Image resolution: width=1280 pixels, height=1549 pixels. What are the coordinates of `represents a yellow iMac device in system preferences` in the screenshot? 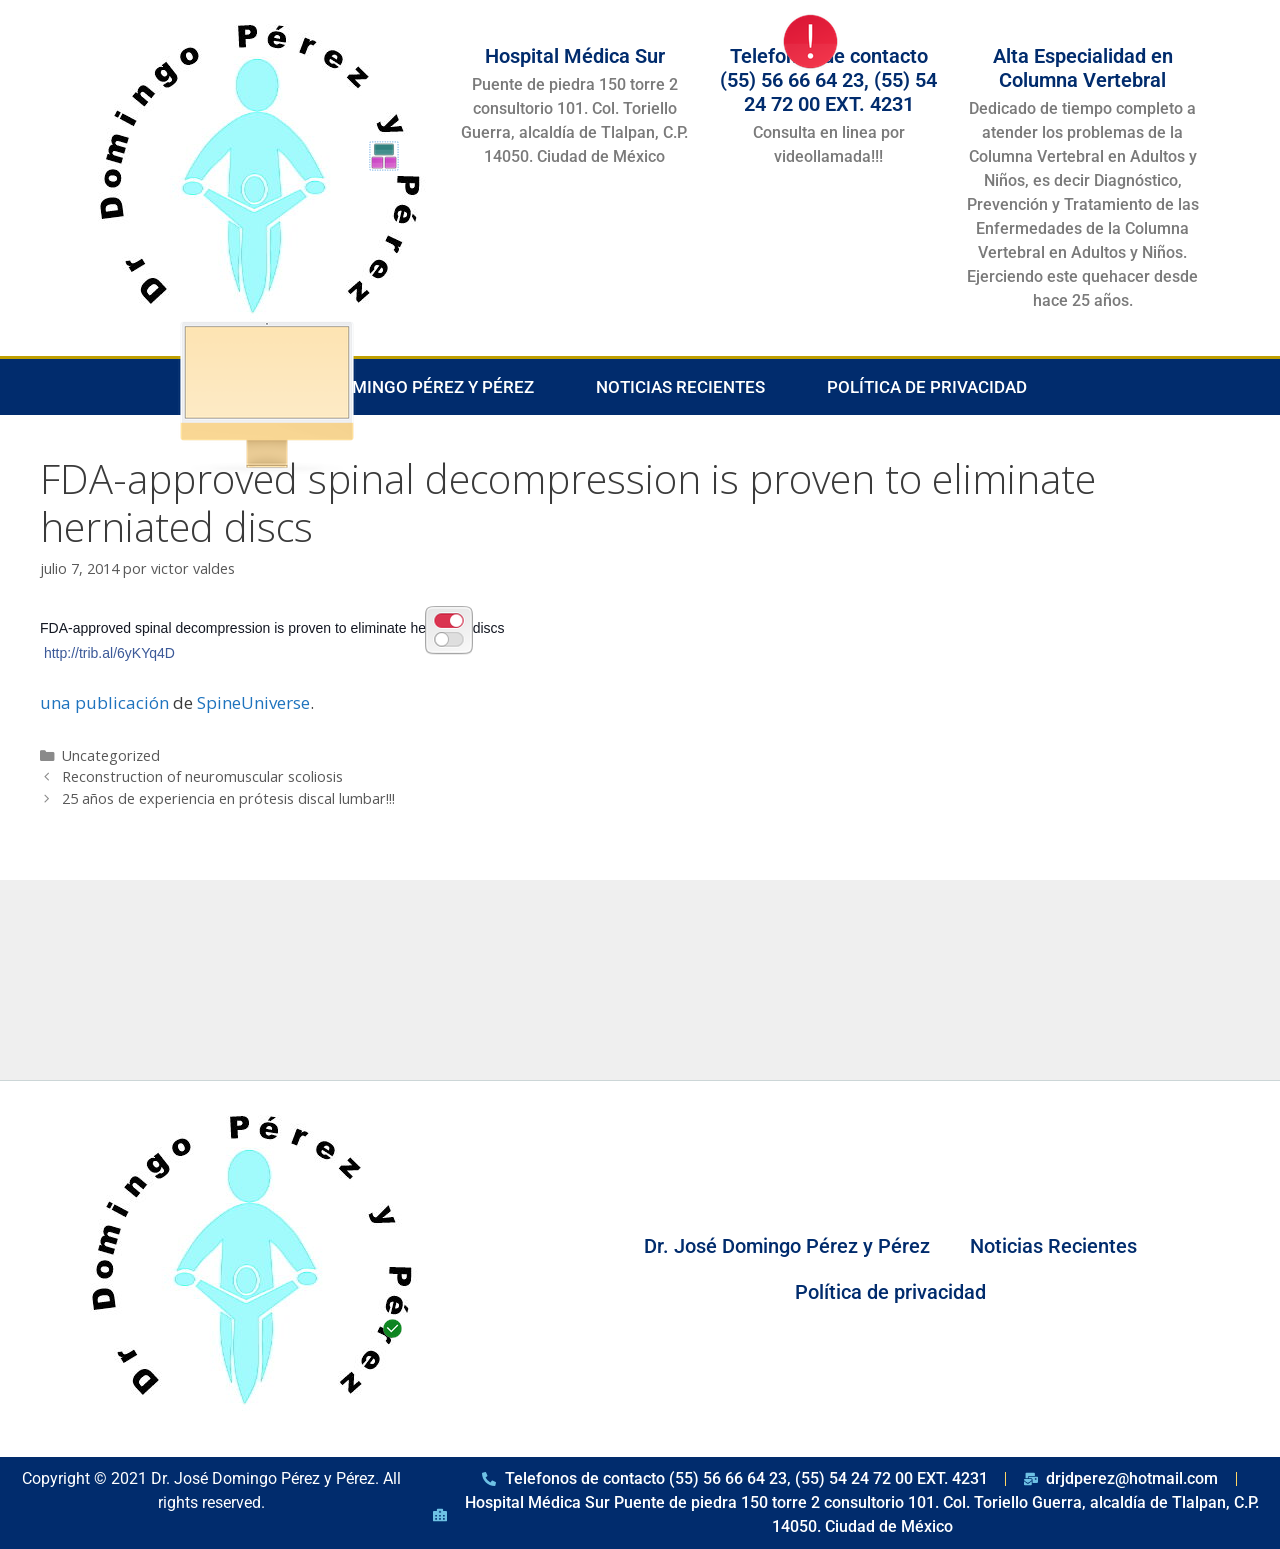 It's located at (267, 392).